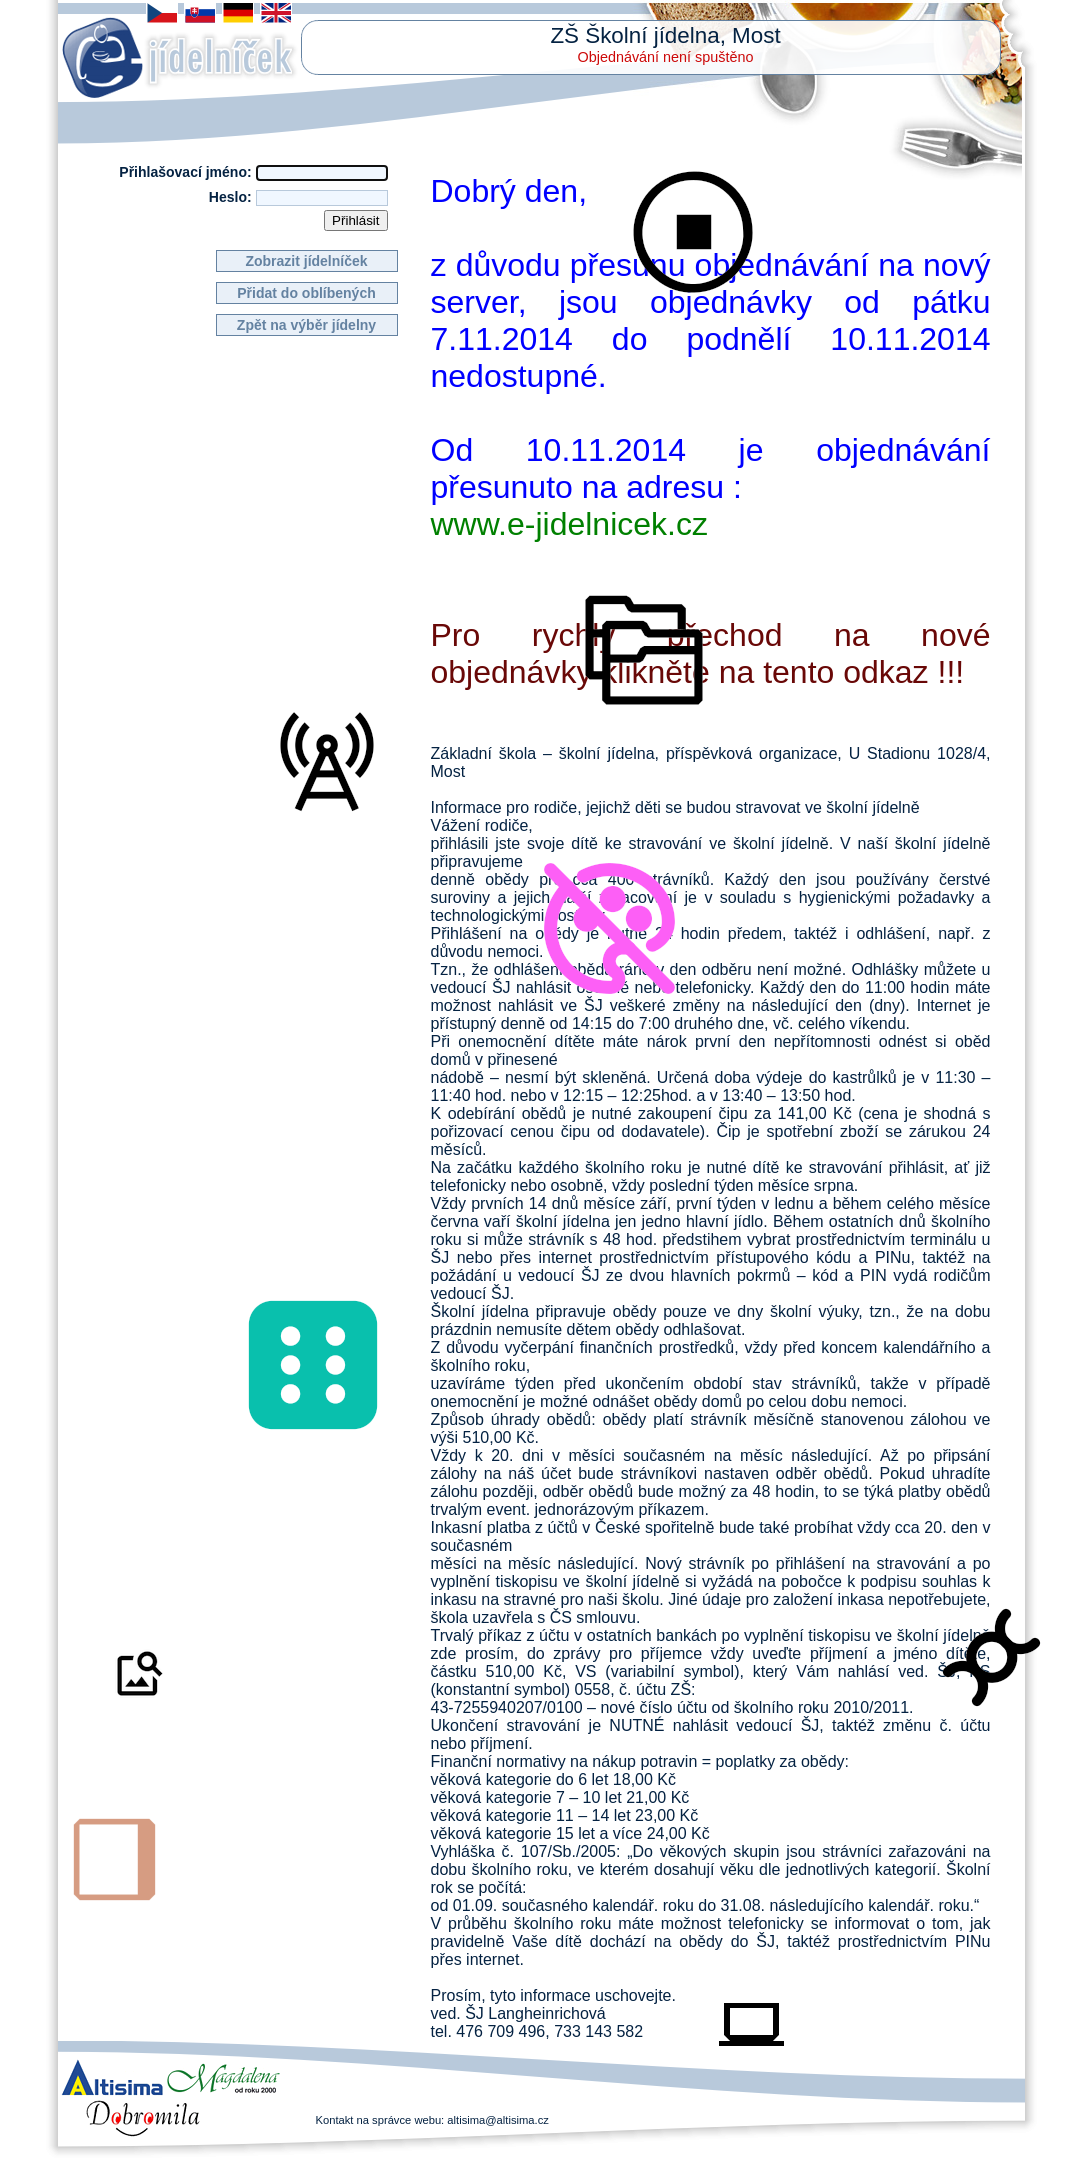  Describe the element at coordinates (751, 2024) in the screenshot. I see `access laptop or computer settings` at that location.